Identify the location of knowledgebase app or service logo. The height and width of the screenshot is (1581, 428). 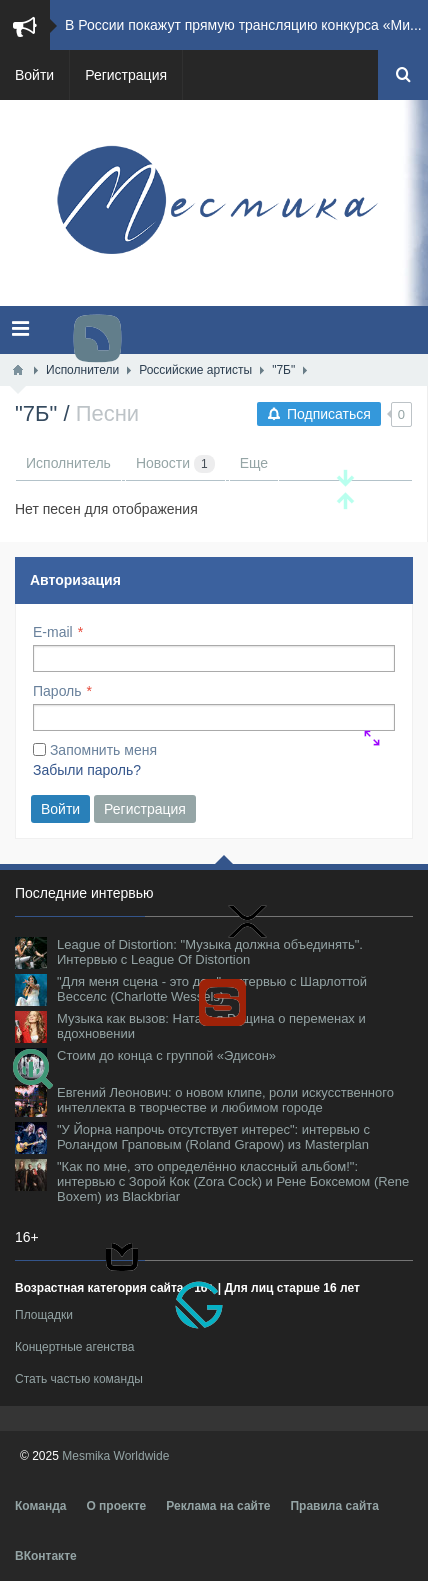
(122, 1257).